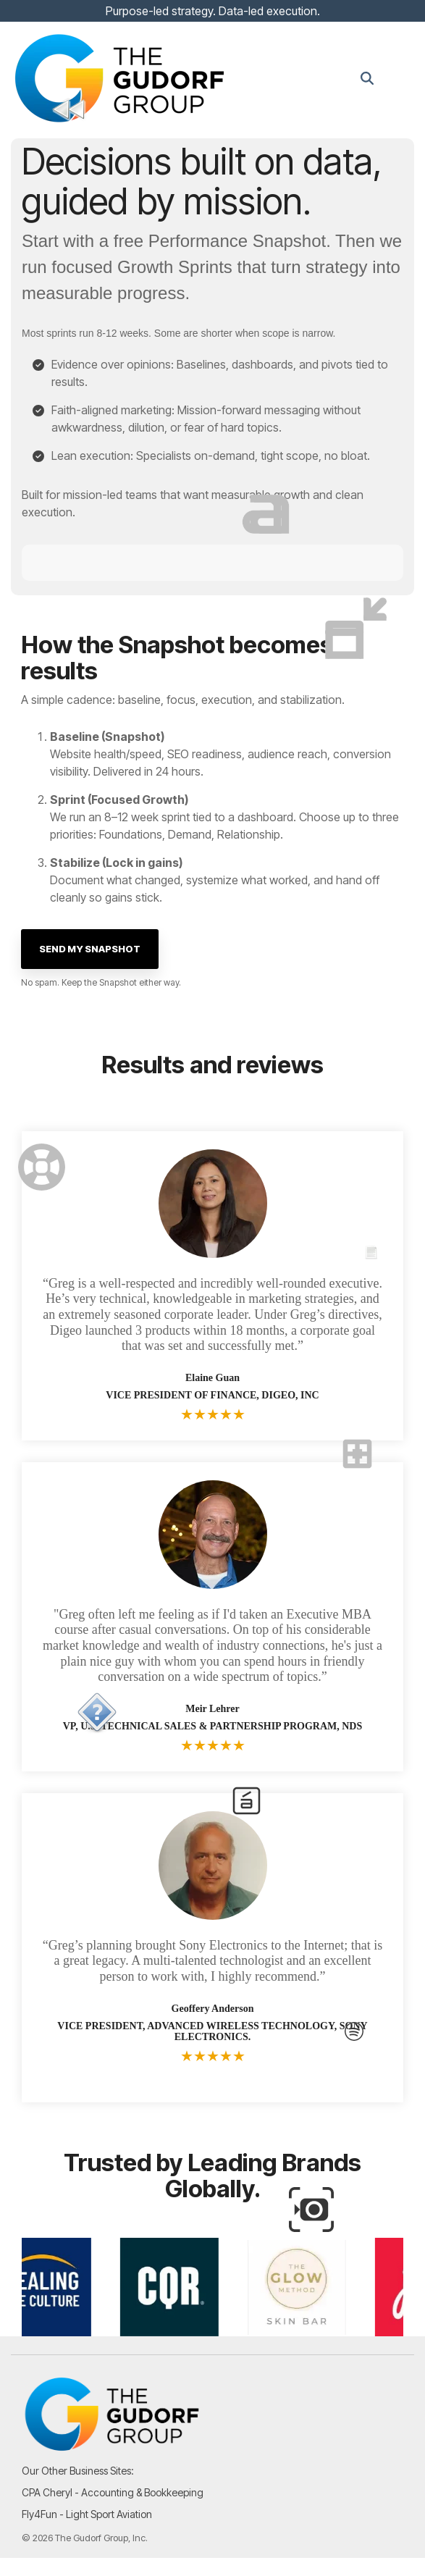  Describe the element at coordinates (68, 109) in the screenshot. I see `seek forward in media (right-to-left interface)` at that location.